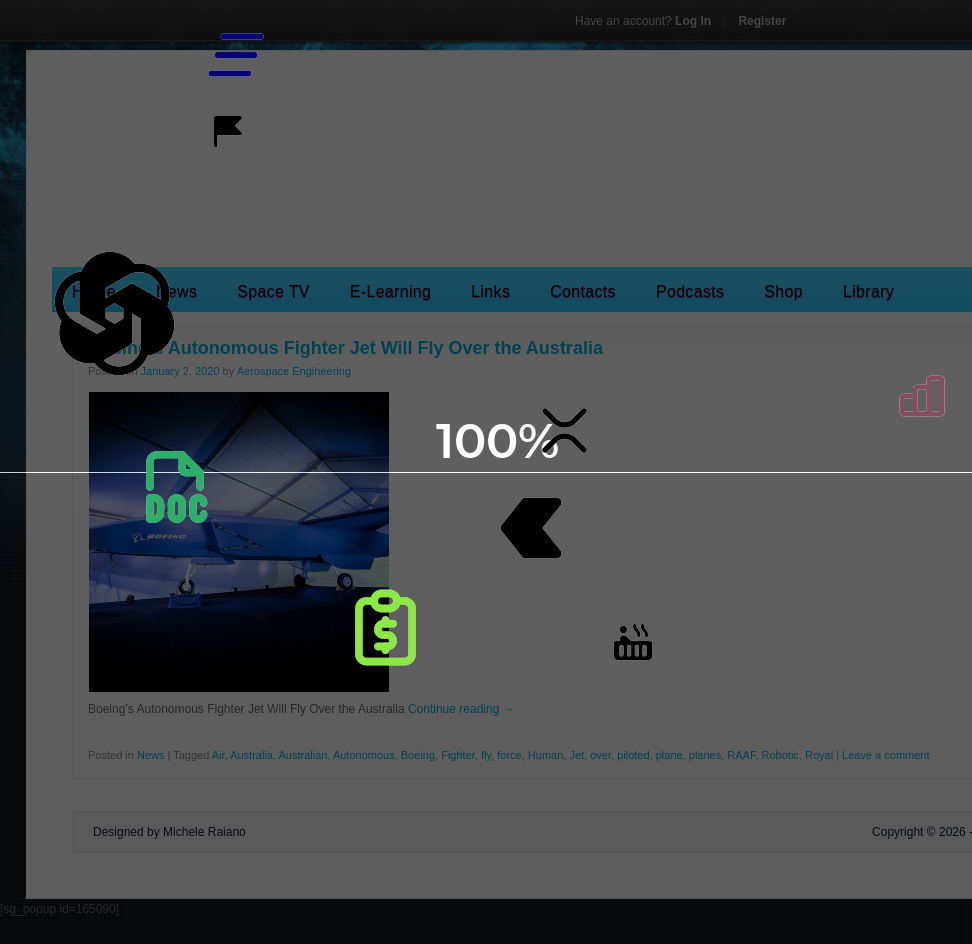  I want to click on view hot tub or spa amenities, so click(633, 641).